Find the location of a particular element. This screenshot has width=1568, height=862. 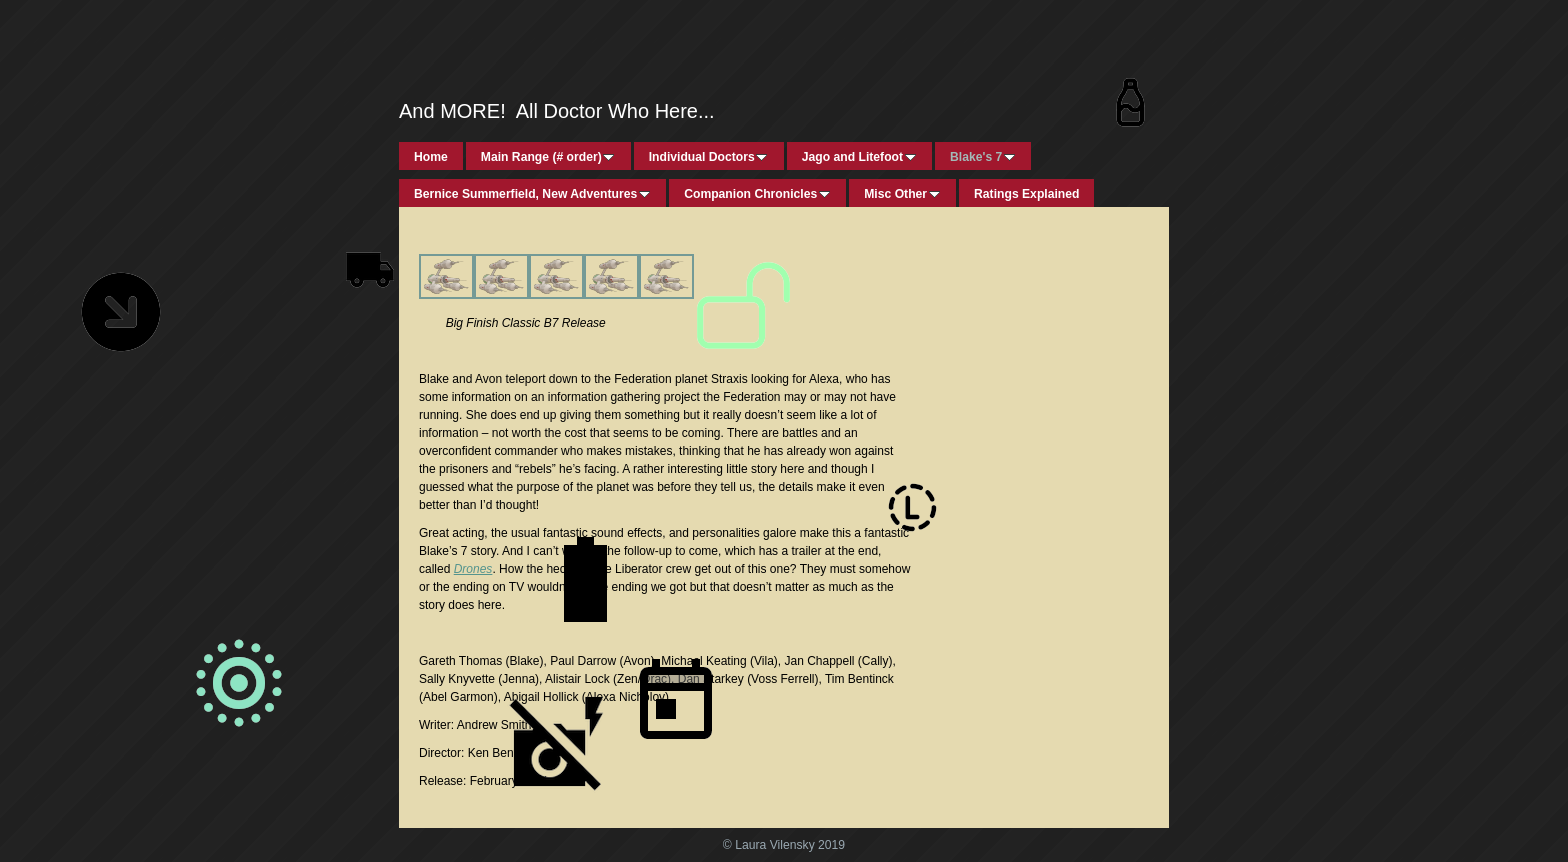

indicates a loading or in-progress state is located at coordinates (912, 507).